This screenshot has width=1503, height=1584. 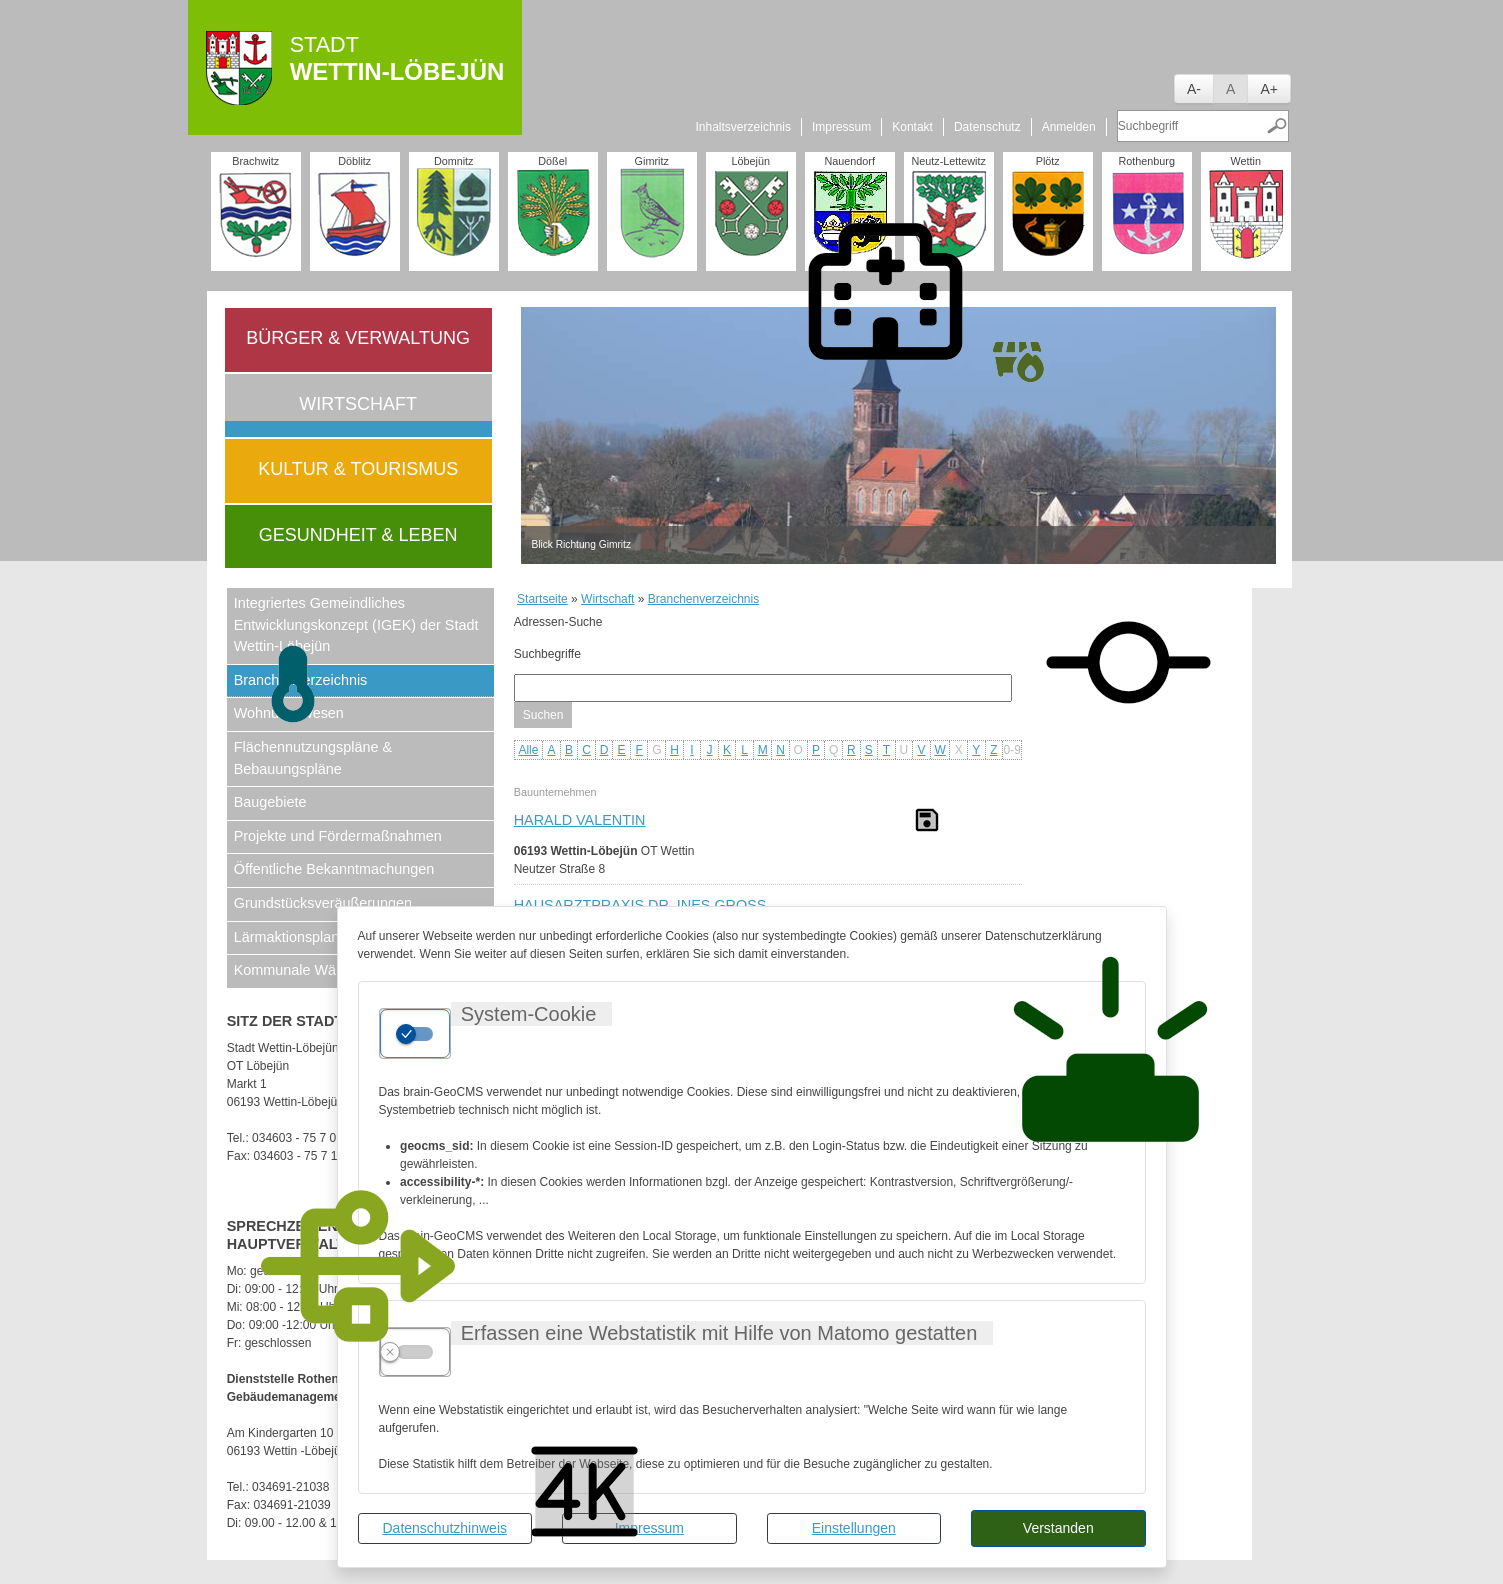 I want to click on view commit details in a repository, so click(x=1128, y=664).